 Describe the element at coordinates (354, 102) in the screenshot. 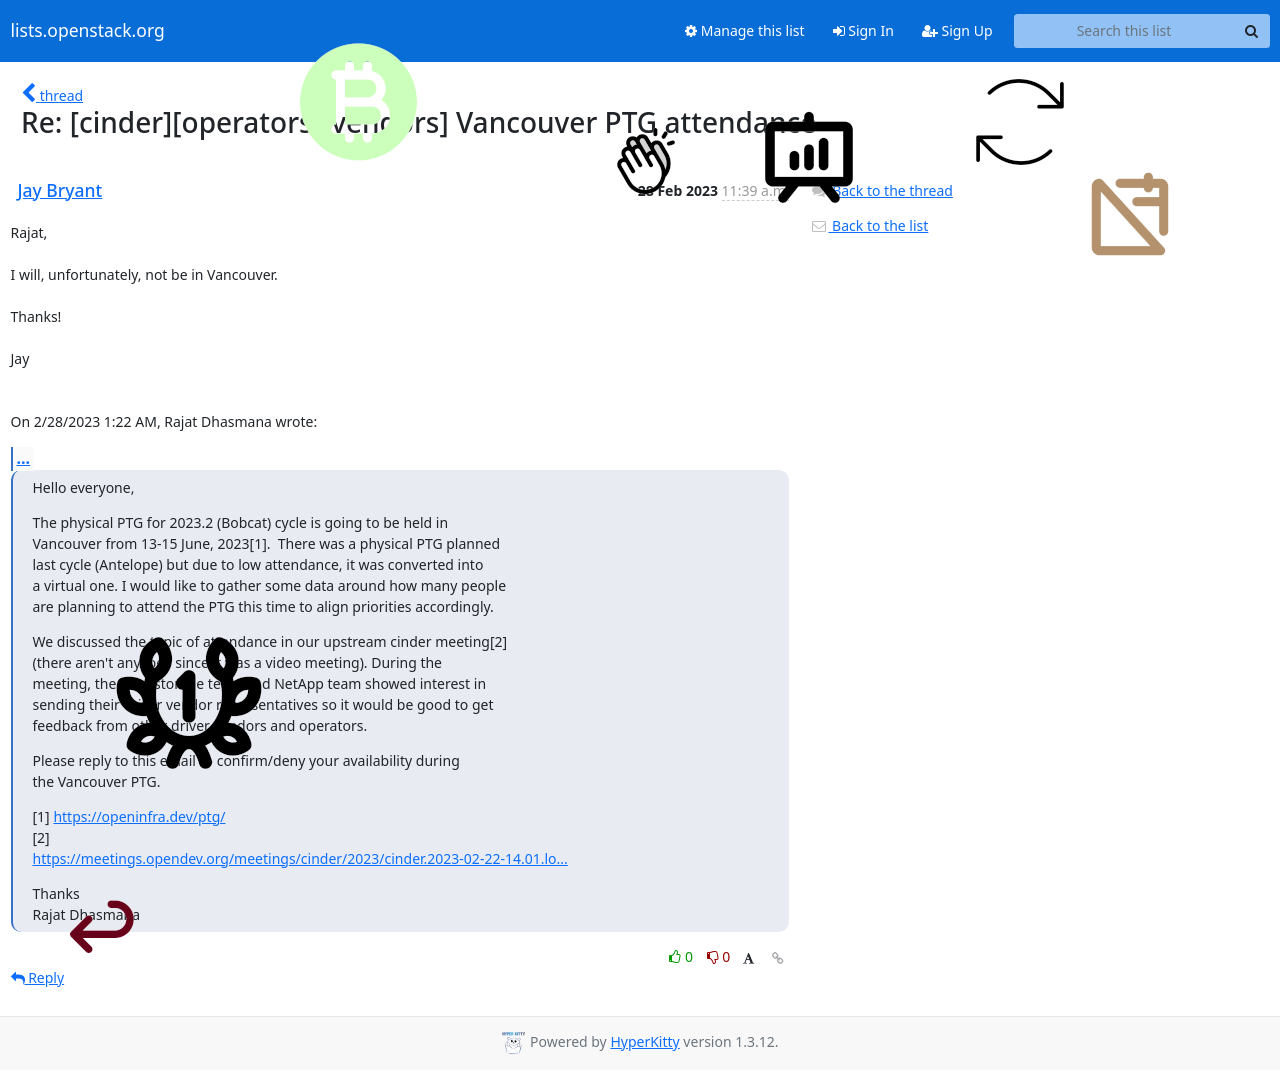

I see `view bitcoin wallet or balance` at that location.